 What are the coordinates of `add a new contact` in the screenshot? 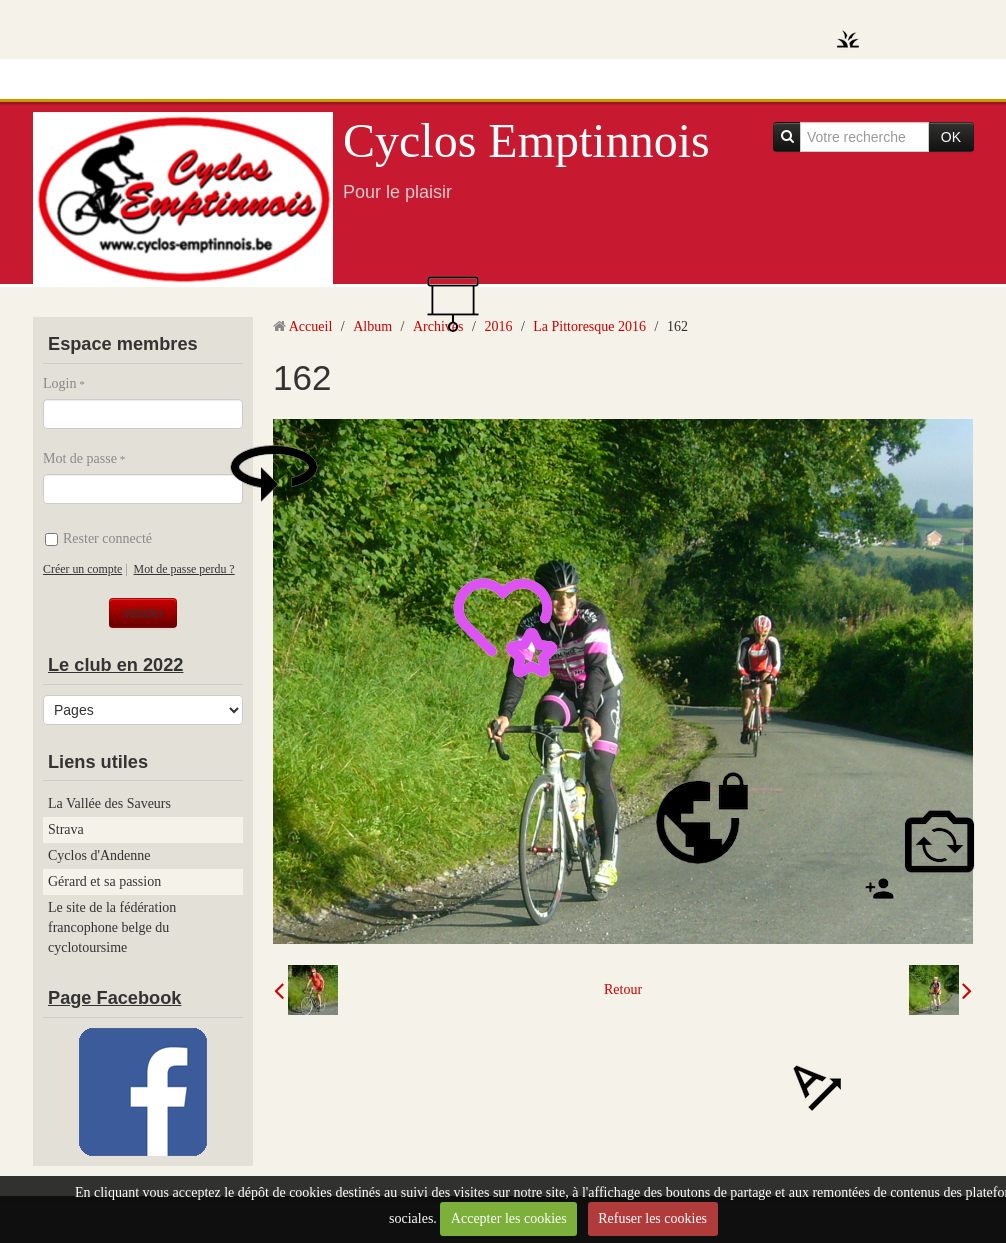 It's located at (879, 888).